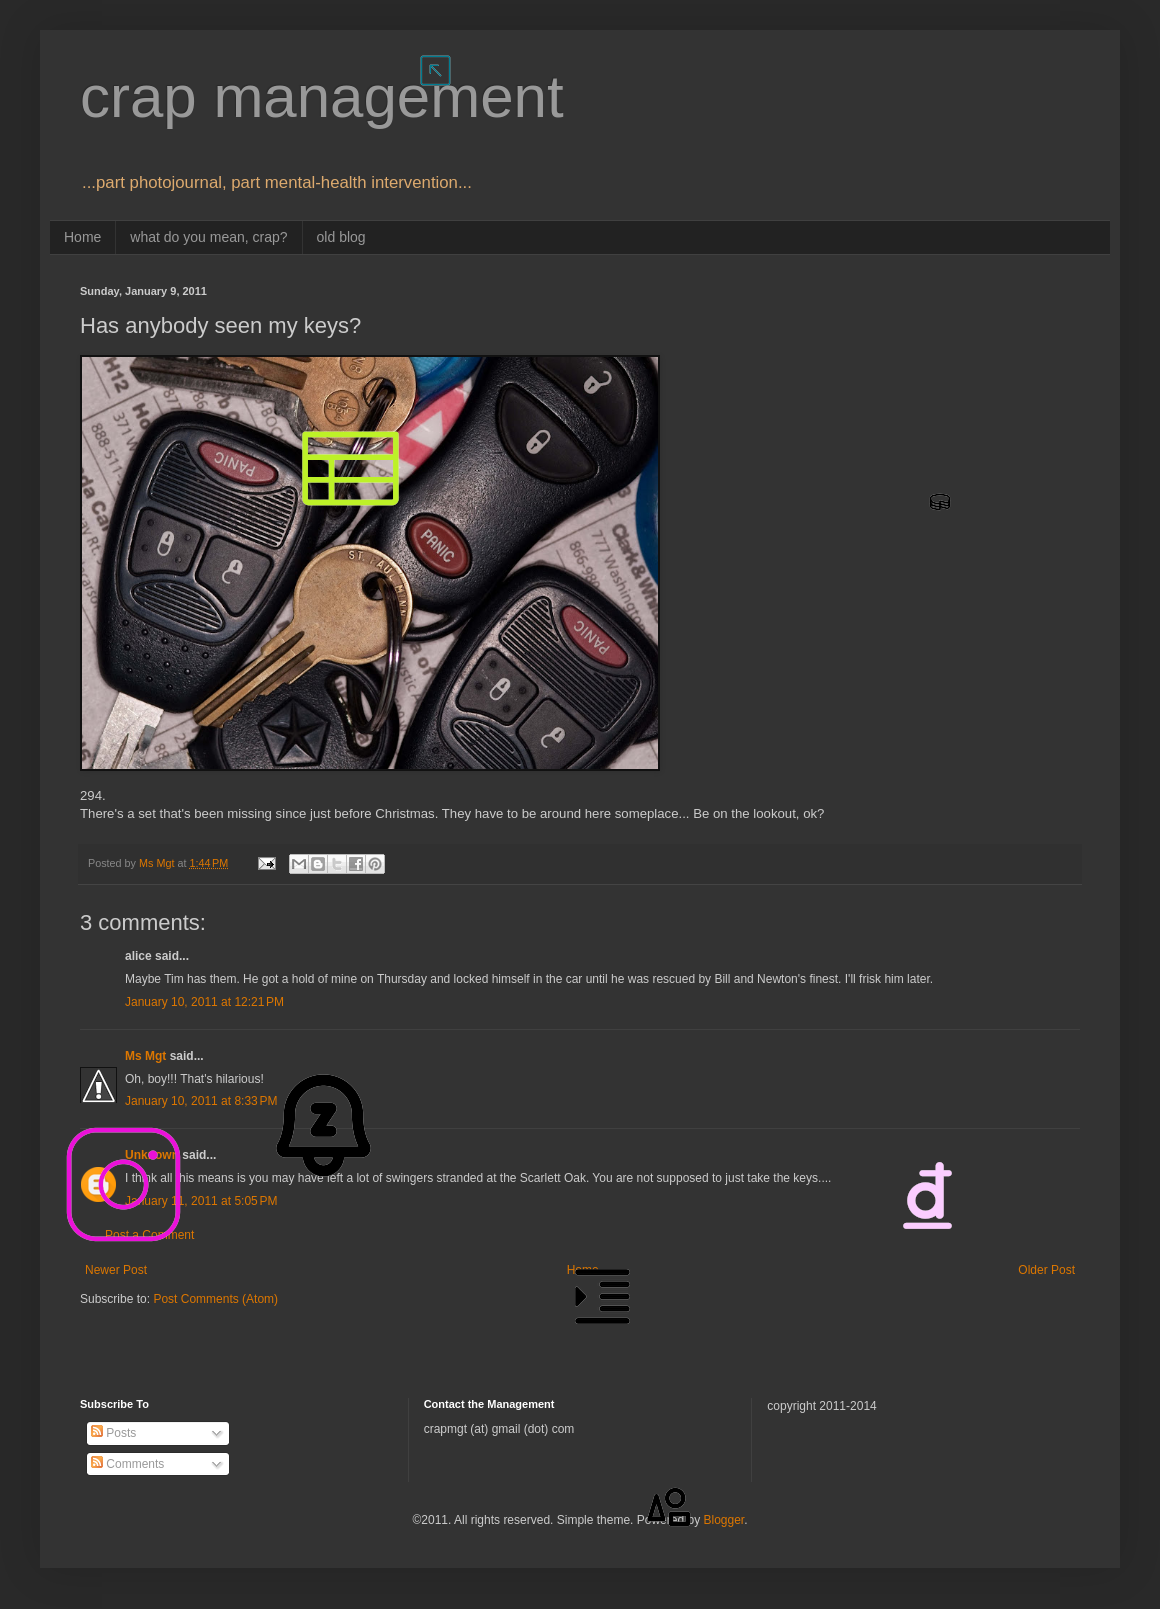  I want to click on access shape tools or drawing options, so click(669, 1508).